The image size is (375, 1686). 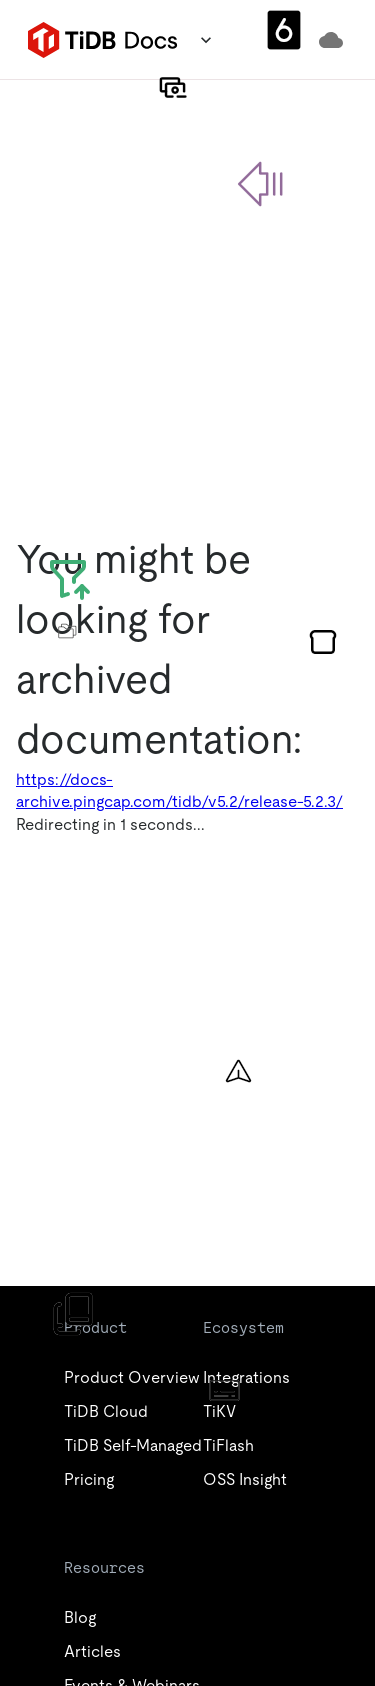 I want to click on remove funds or decrease balance, so click(x=172, y=87).